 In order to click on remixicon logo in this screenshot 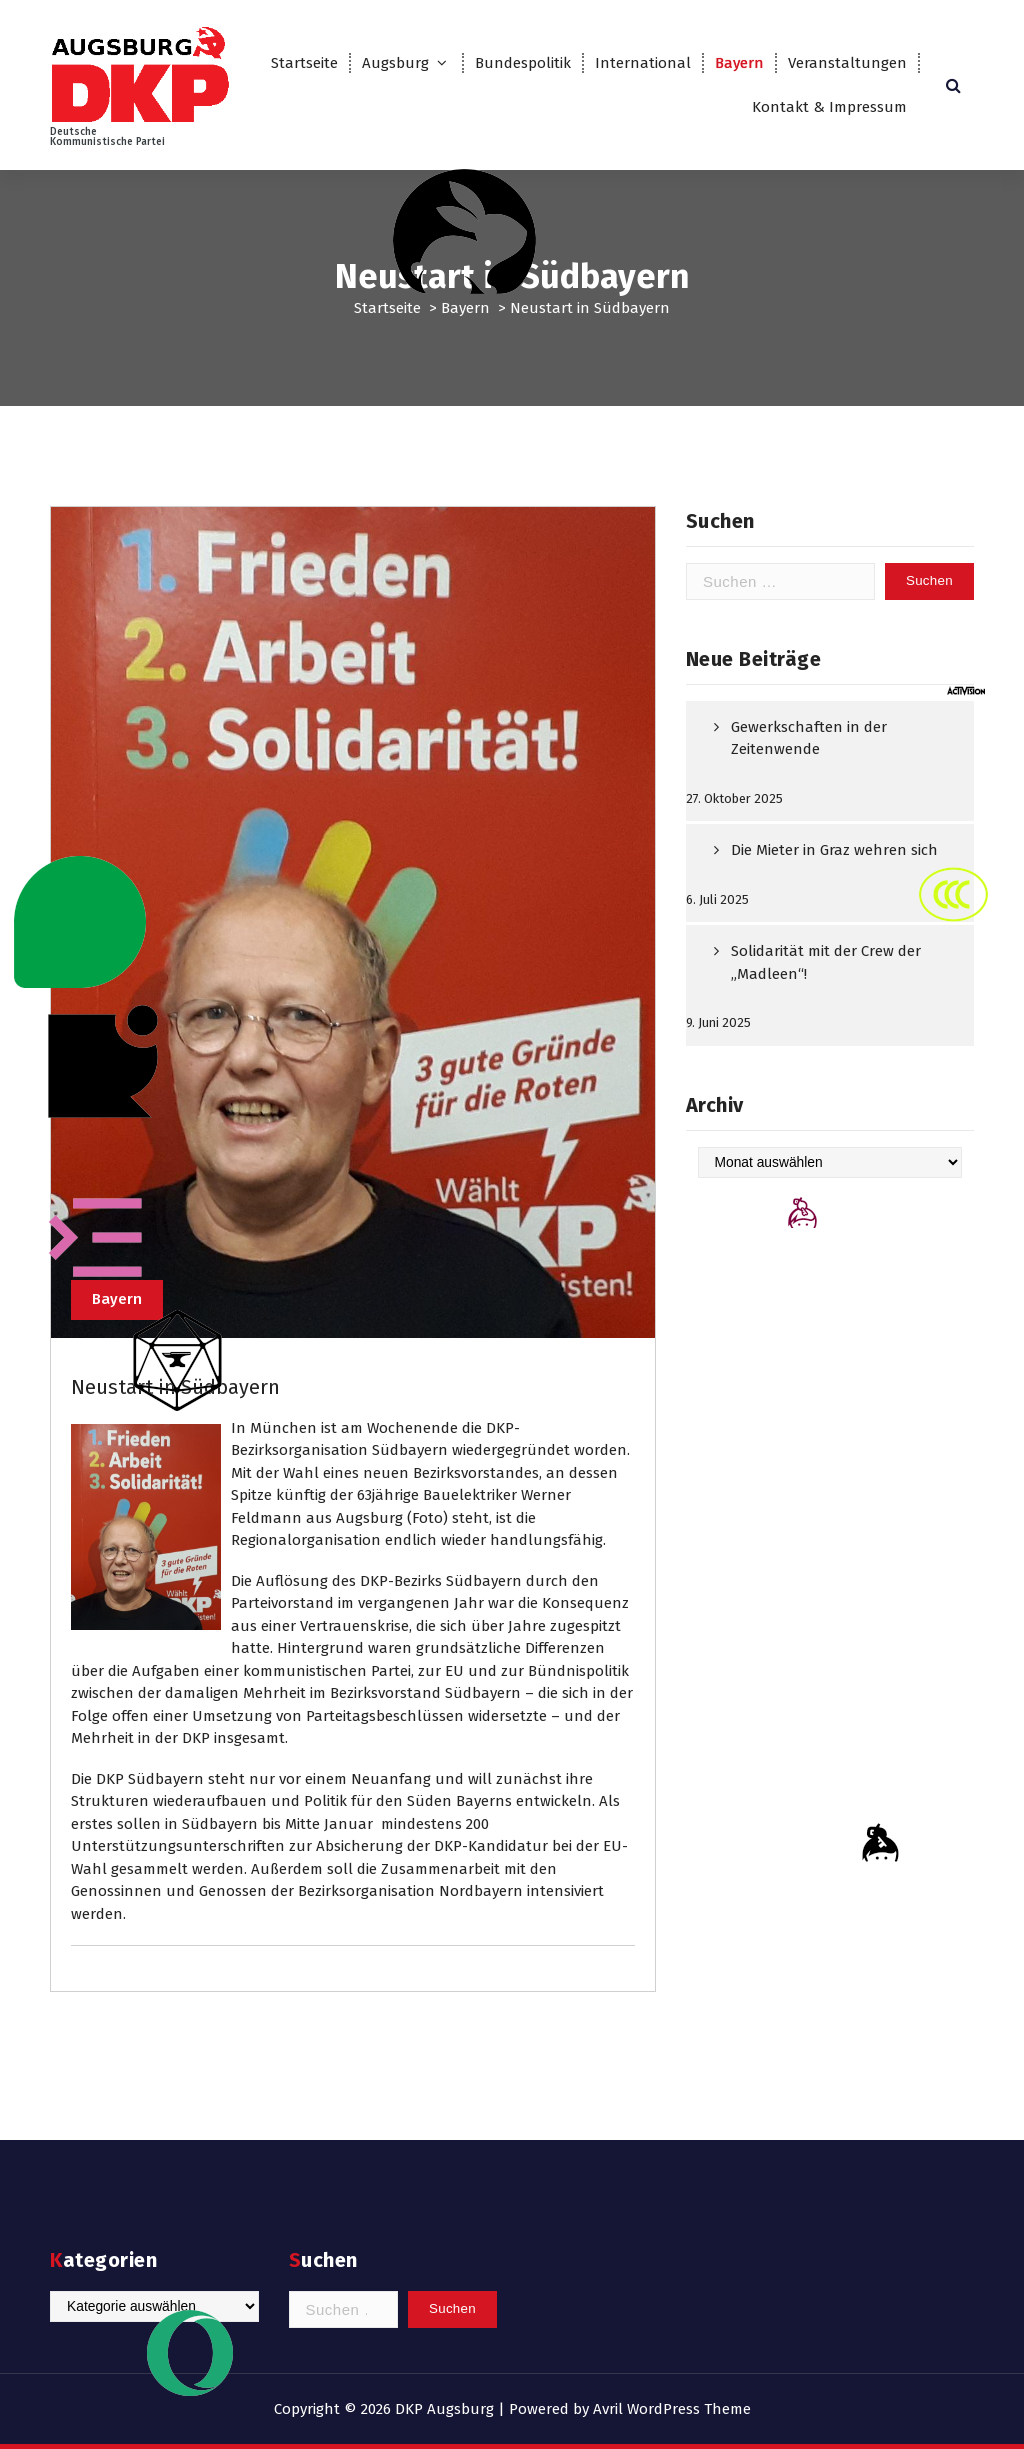, I will do `click(103, 1063)`.